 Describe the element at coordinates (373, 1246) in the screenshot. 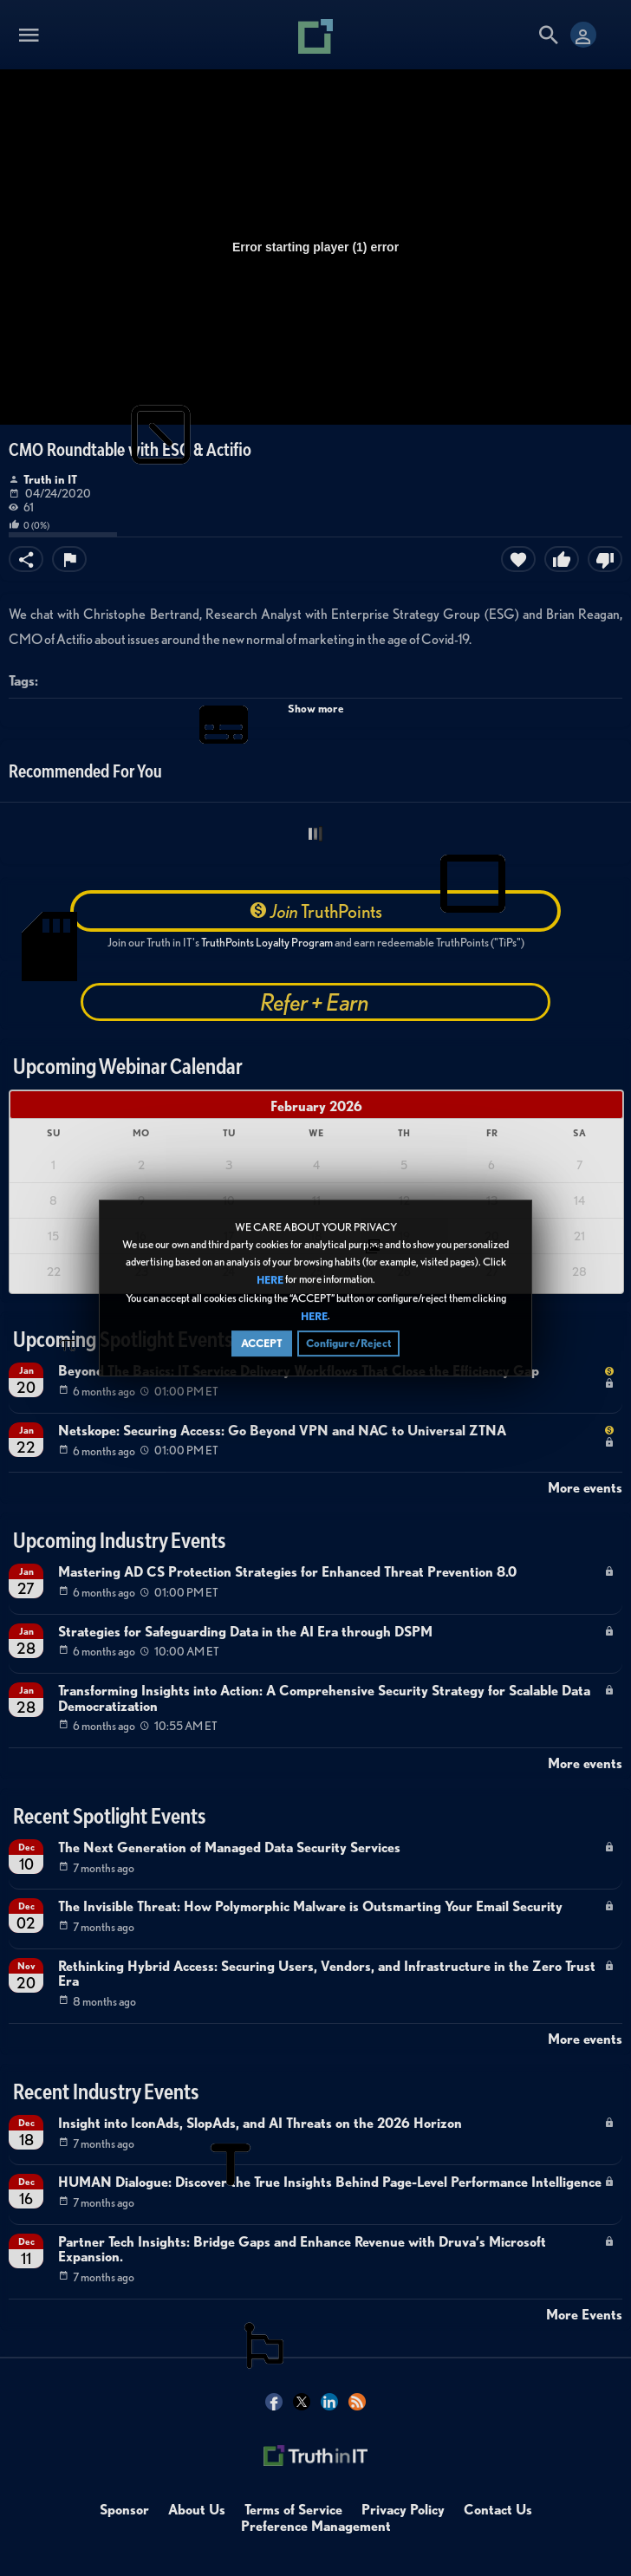

I see `access your photo library` at that location.